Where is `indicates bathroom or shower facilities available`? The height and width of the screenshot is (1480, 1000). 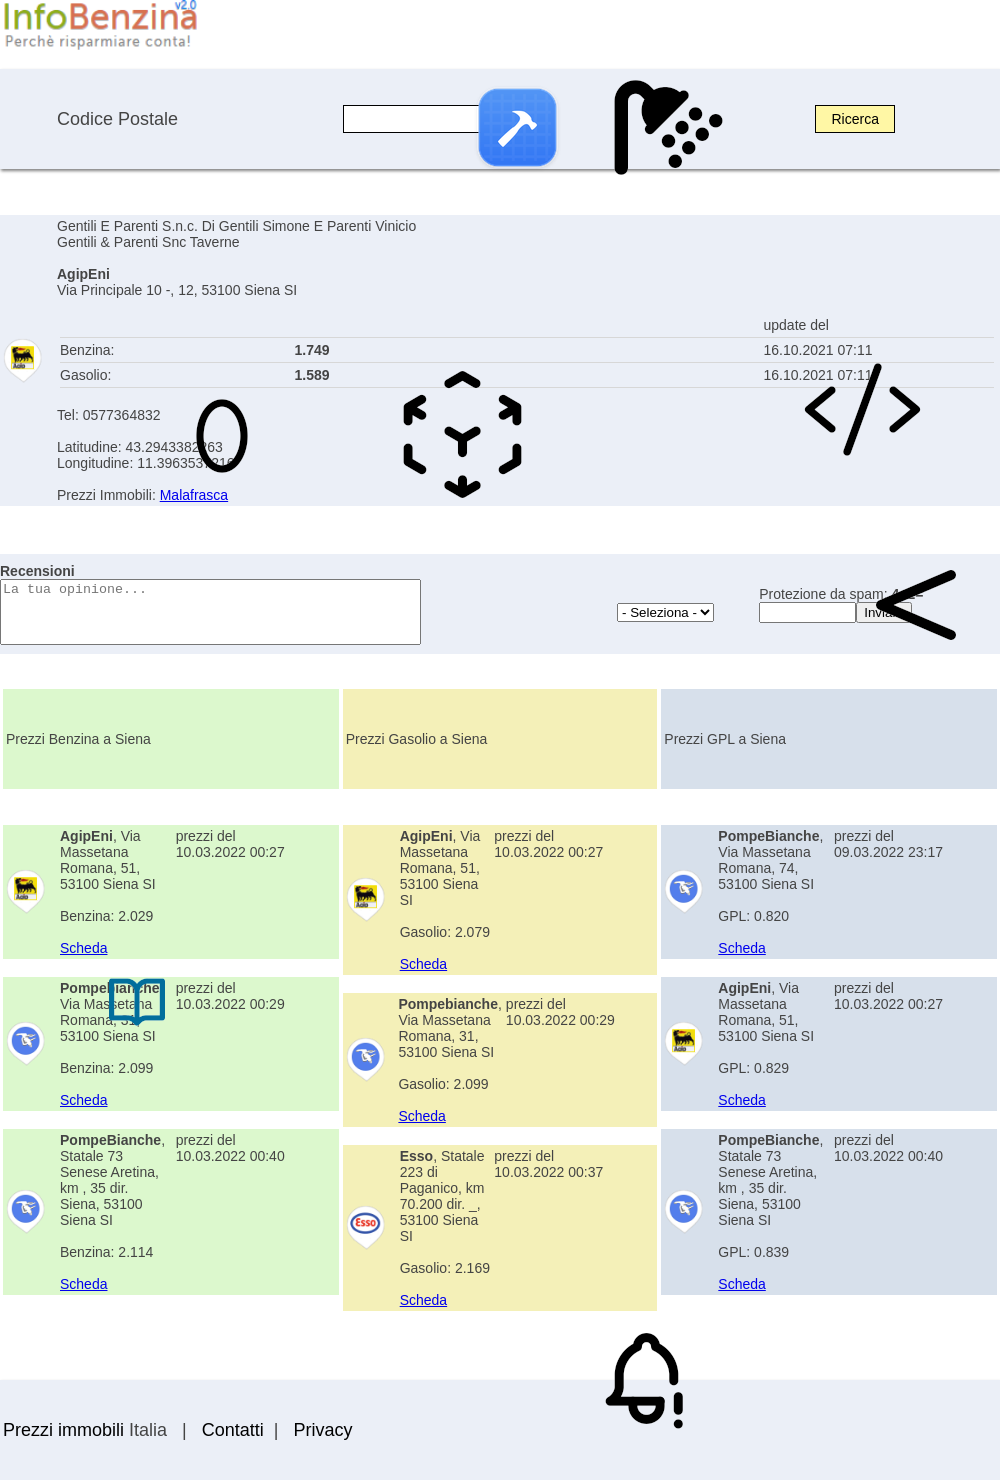 indicates bathroom or shower facilities available is located at coordinates (668, 127).